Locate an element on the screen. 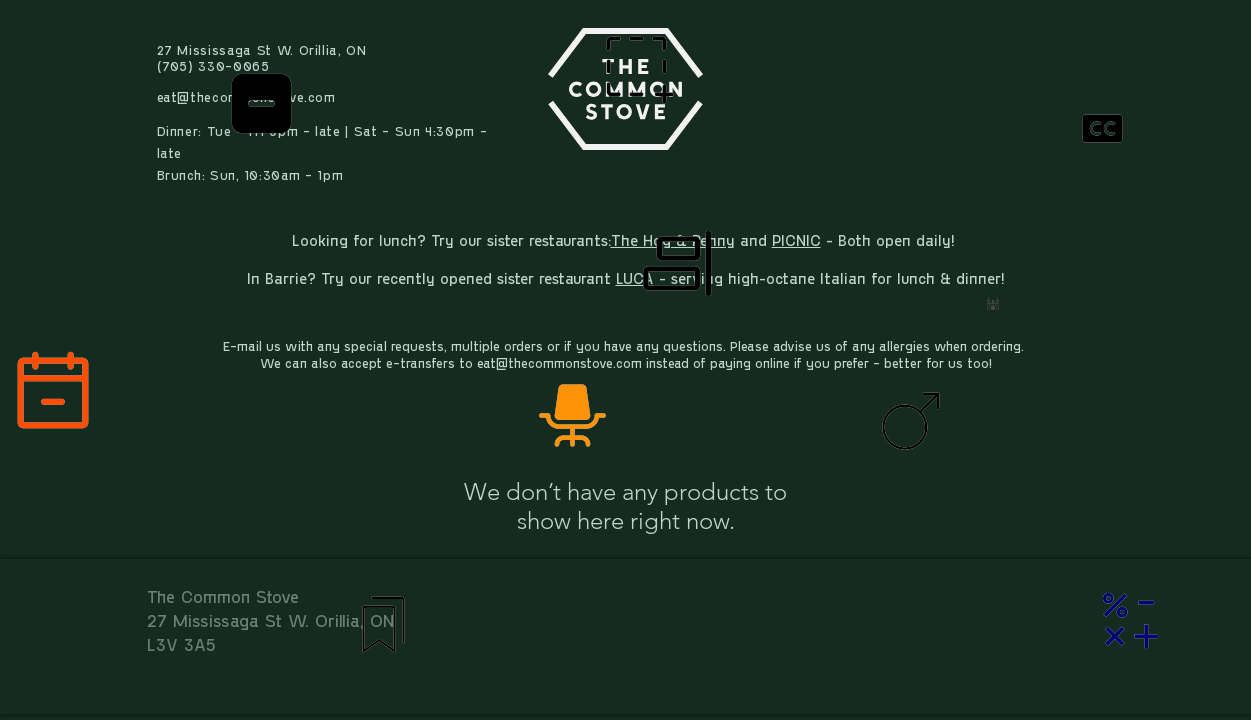 The width and height of the screenshot is (1251, 720). remove an event from calendar is located at coordinates (53, 393).